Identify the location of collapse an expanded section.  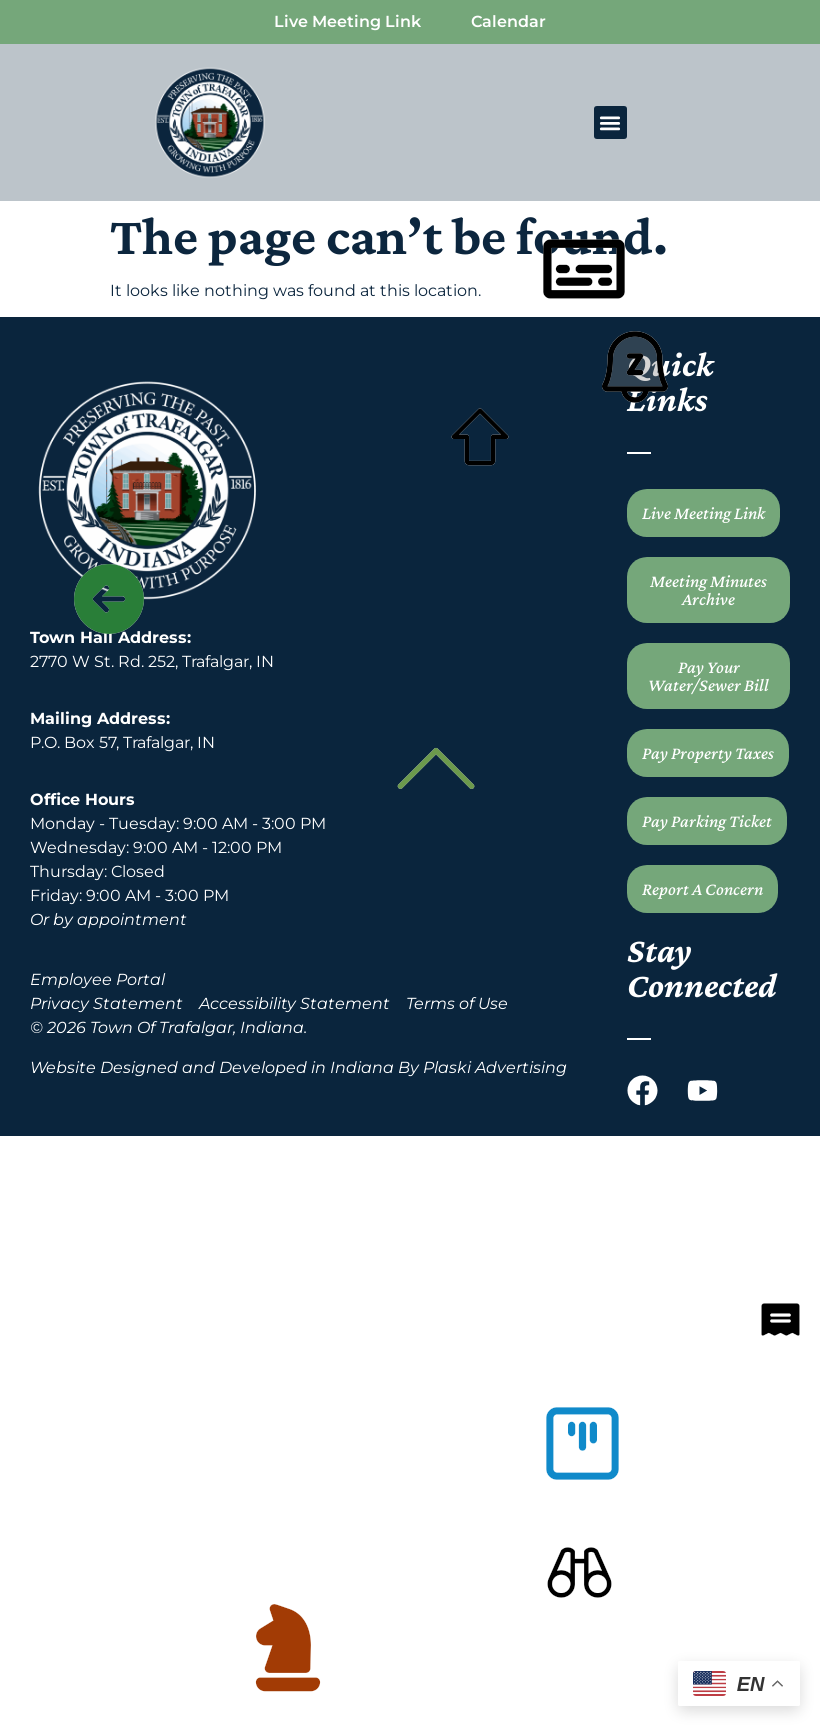
(436, 772).